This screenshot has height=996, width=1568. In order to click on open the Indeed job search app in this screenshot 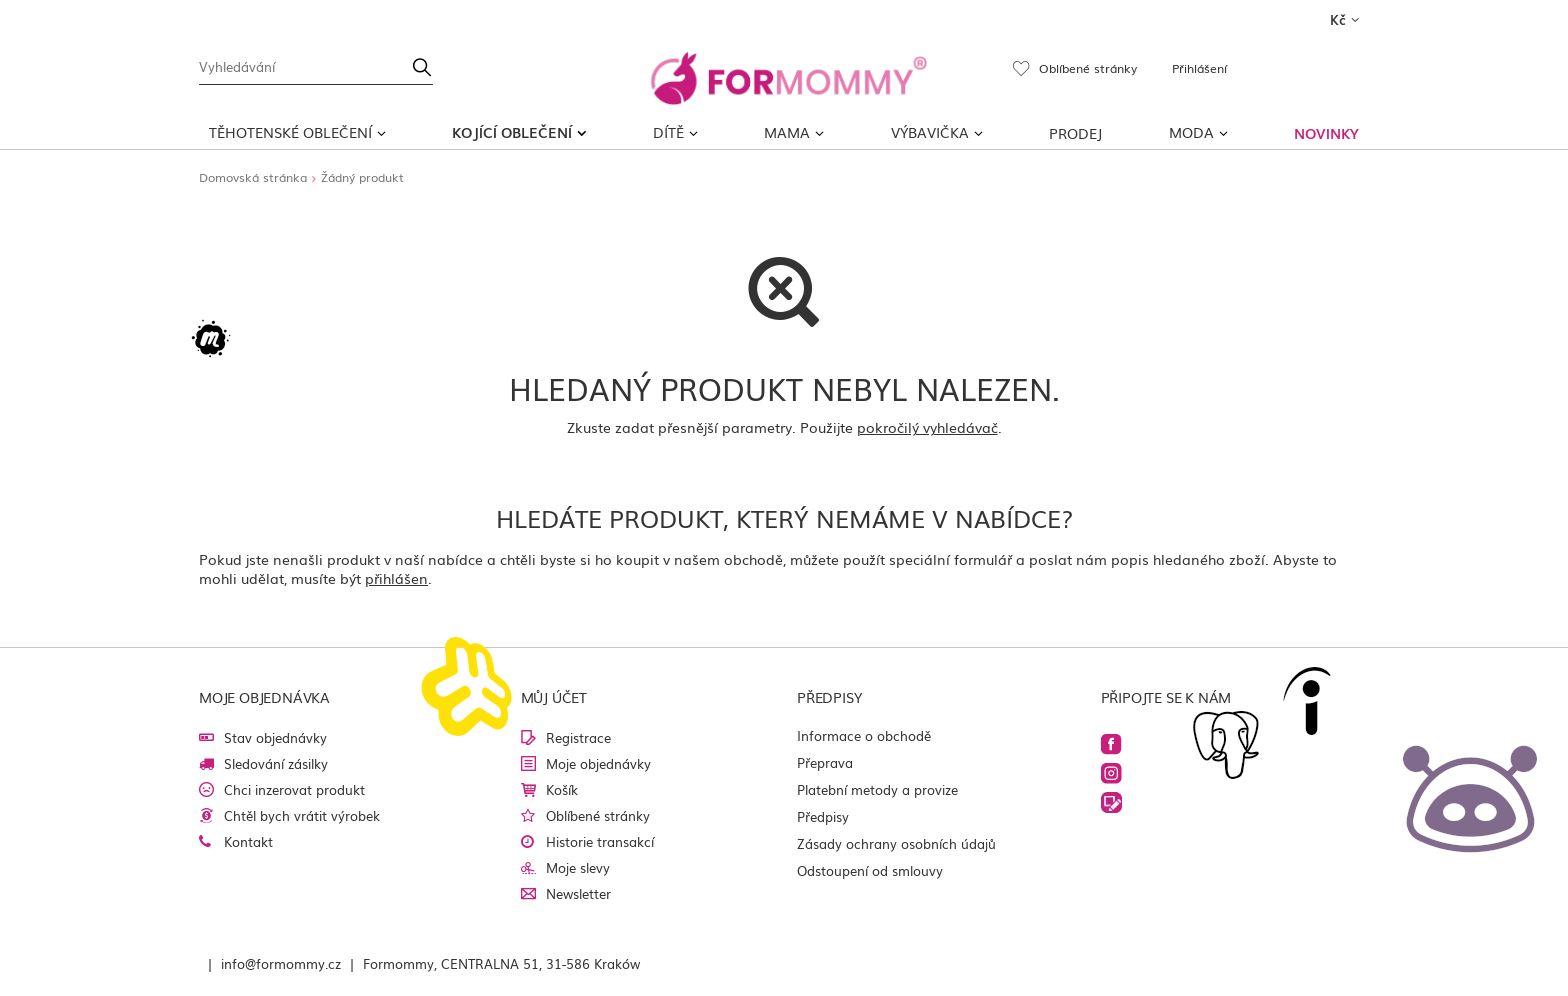, I will do `click(1307, 701)`.